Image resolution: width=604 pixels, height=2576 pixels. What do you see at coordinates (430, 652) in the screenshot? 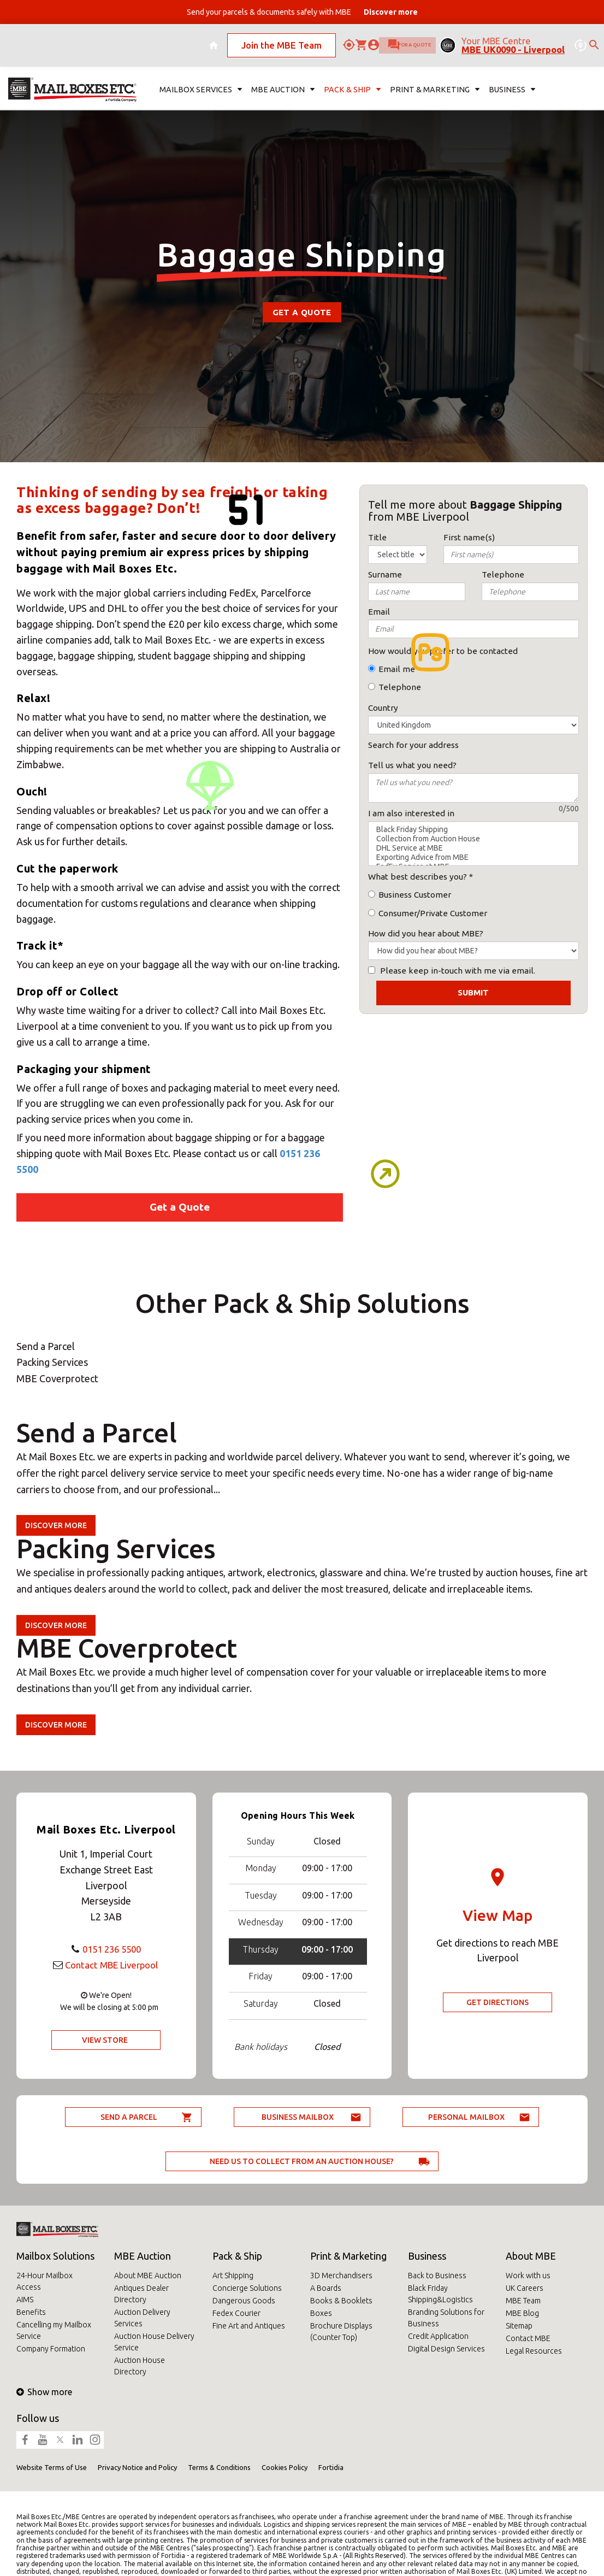
I see `open Adobe Photoshop` at bounding box center [430, 652].